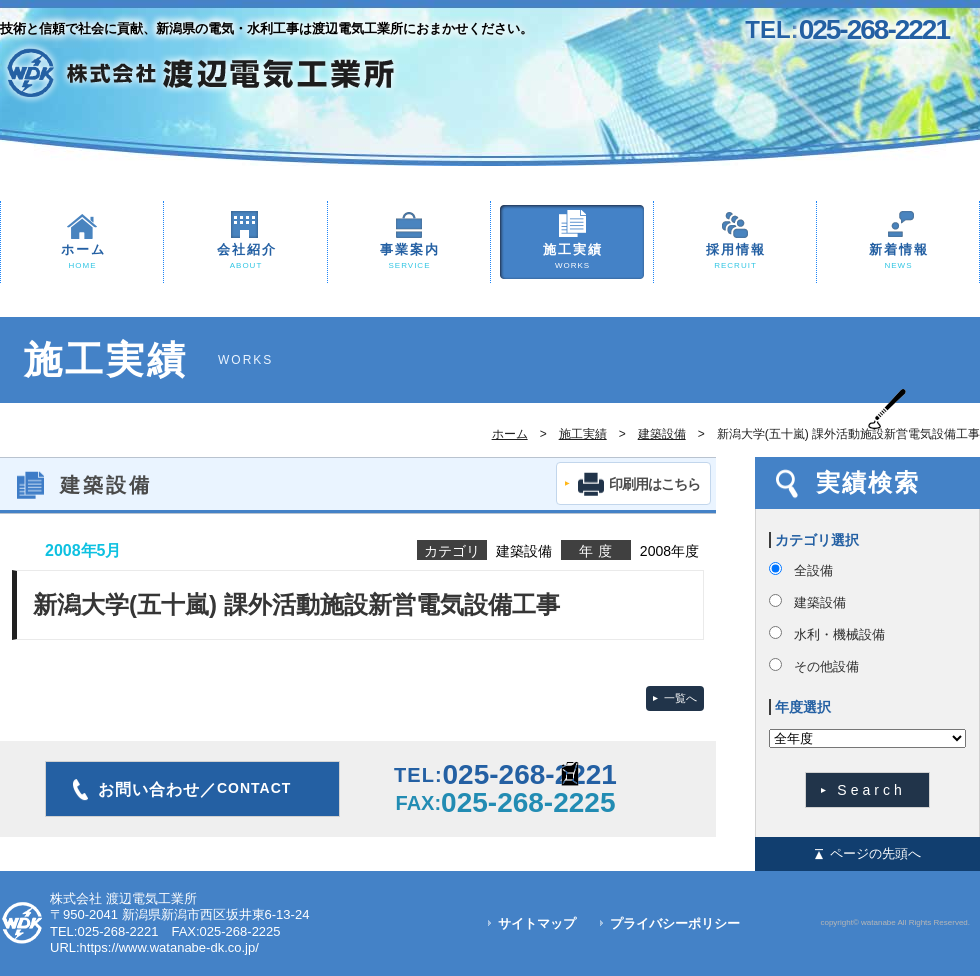 The image size is (980, 976). What do you see at coordinates (570, 773) in the screenshot?
I see `fuel or gas container item in game inventory` at bounding box center [570, 773].